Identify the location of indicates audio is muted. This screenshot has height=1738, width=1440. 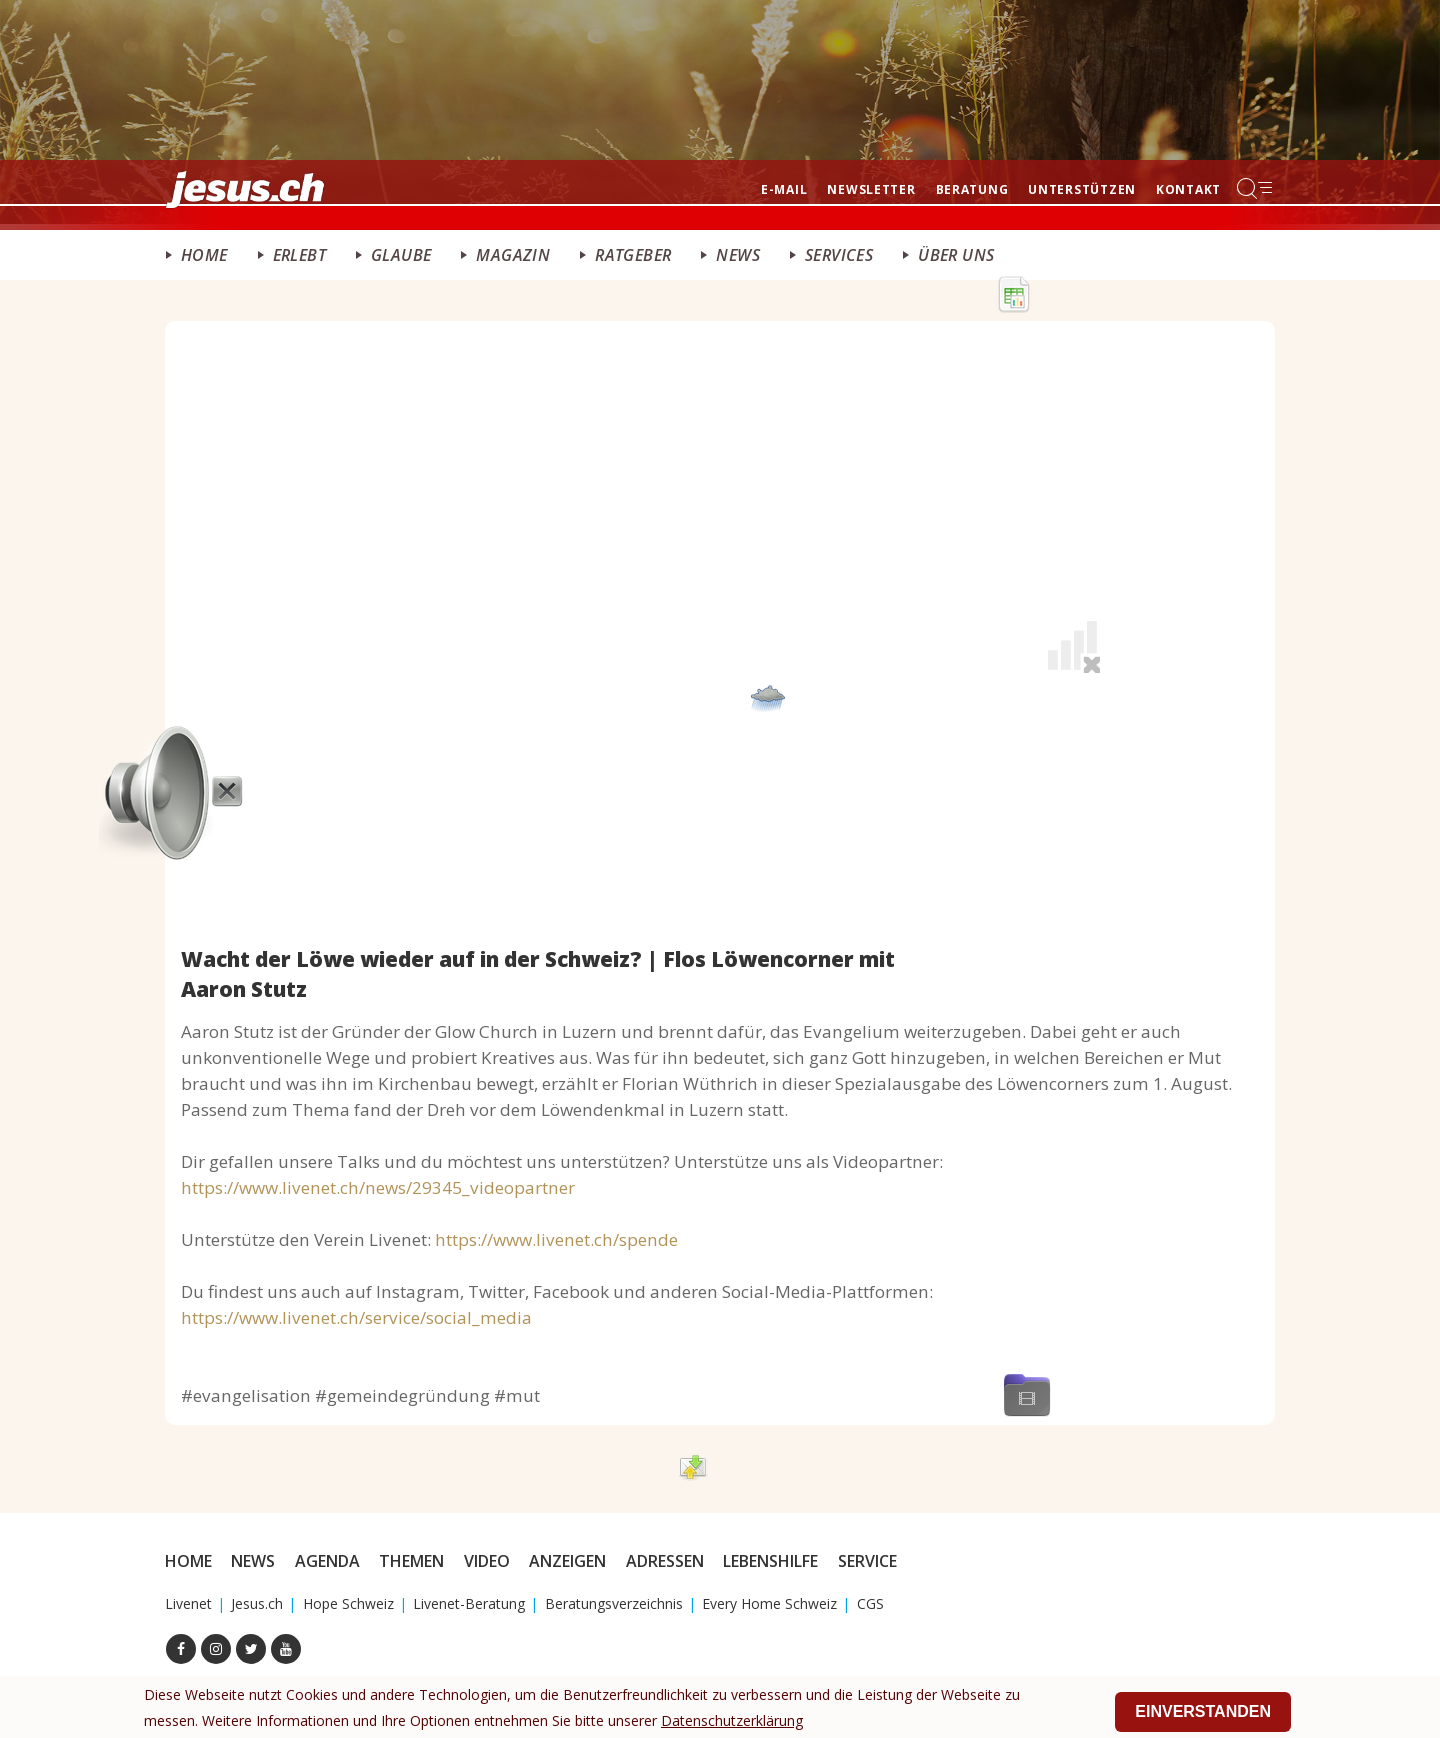
(172, 793).